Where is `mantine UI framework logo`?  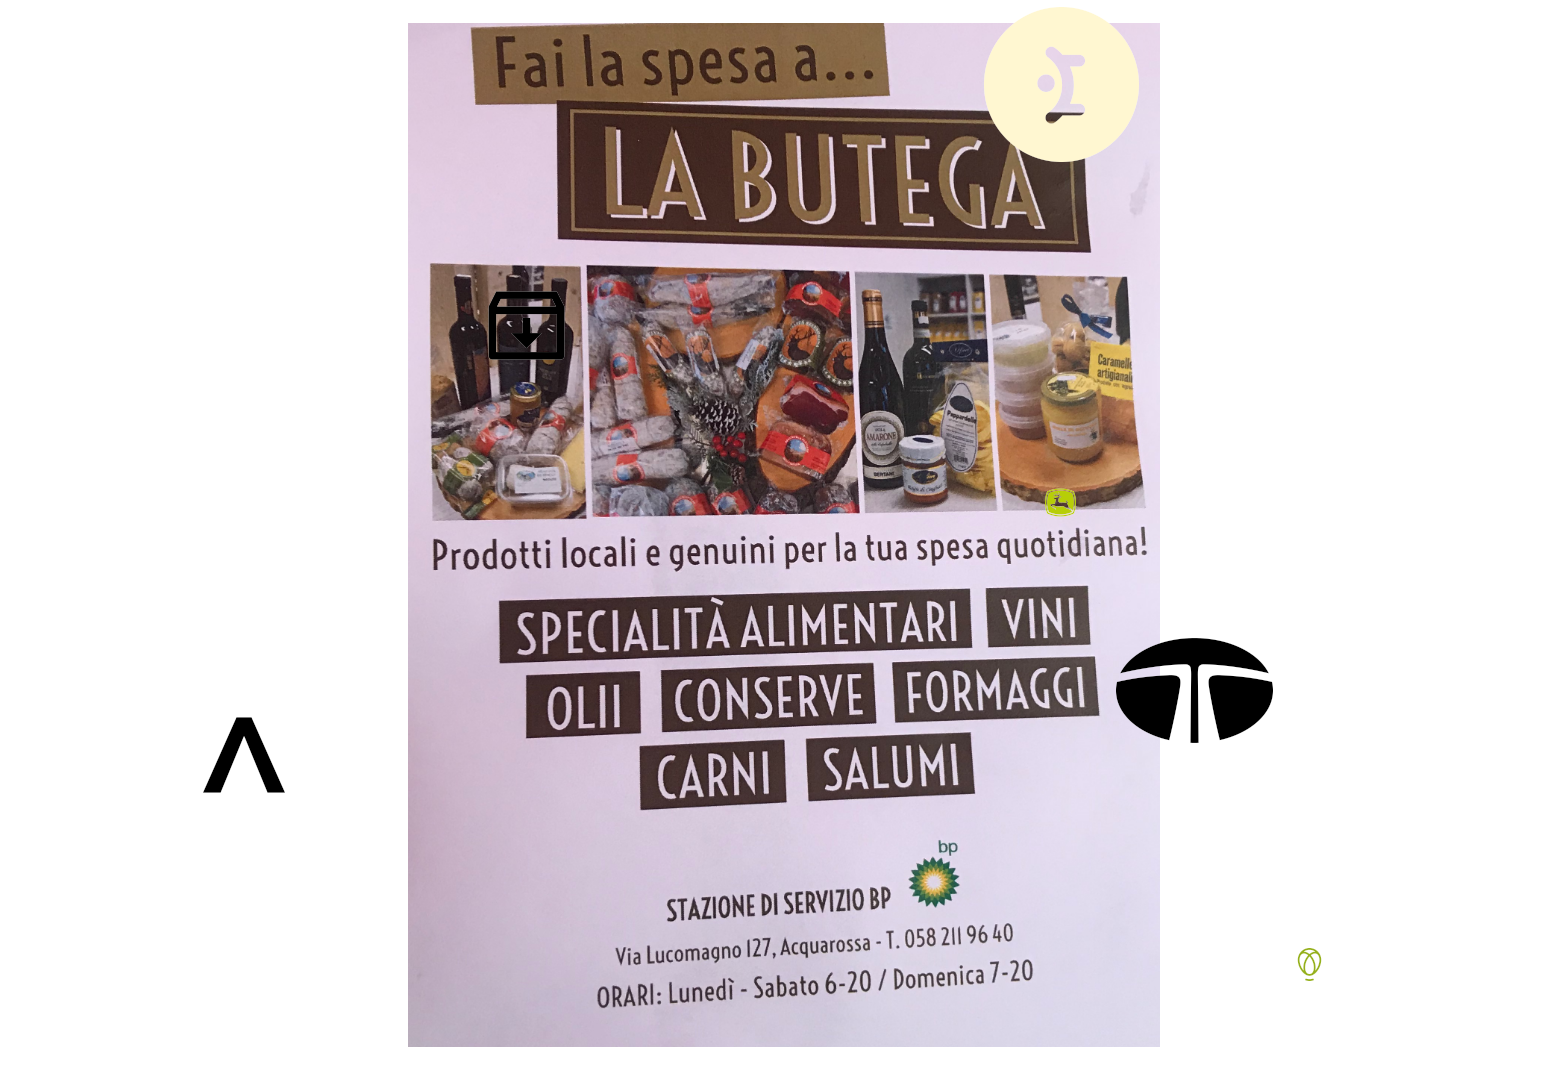
mantine UI framework logo is located at coordinates (1061, 84).